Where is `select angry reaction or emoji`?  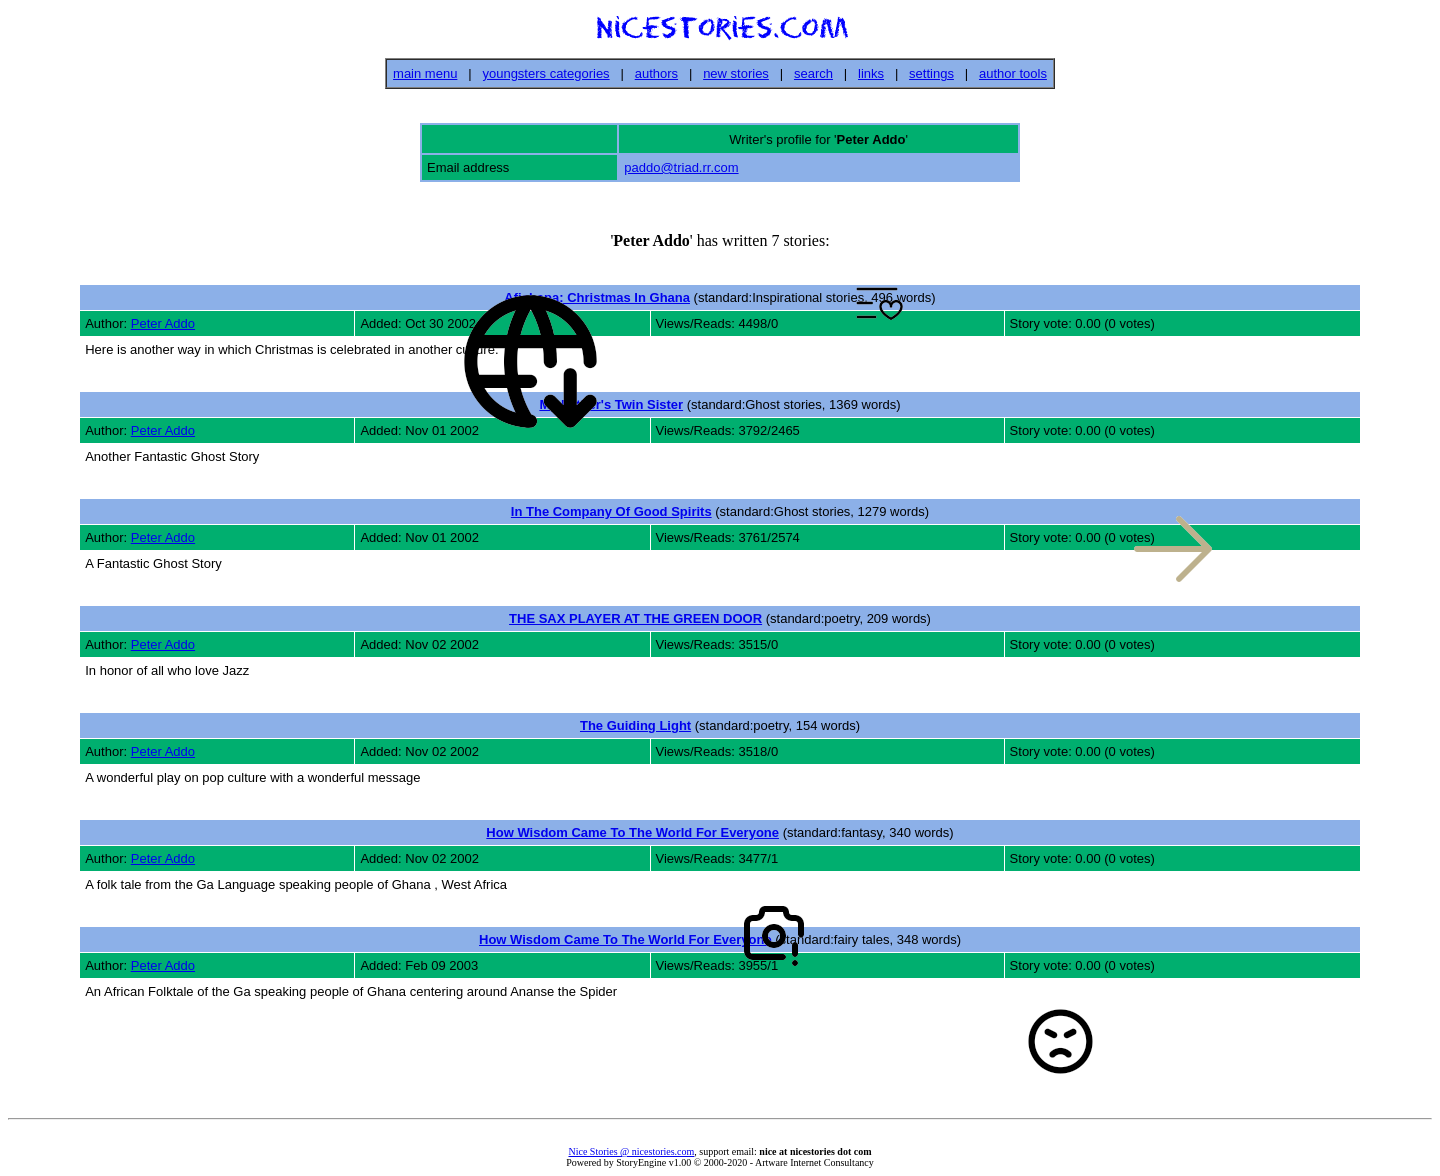 select angry reaction or emoji is located at coordinates (1060, 1041).